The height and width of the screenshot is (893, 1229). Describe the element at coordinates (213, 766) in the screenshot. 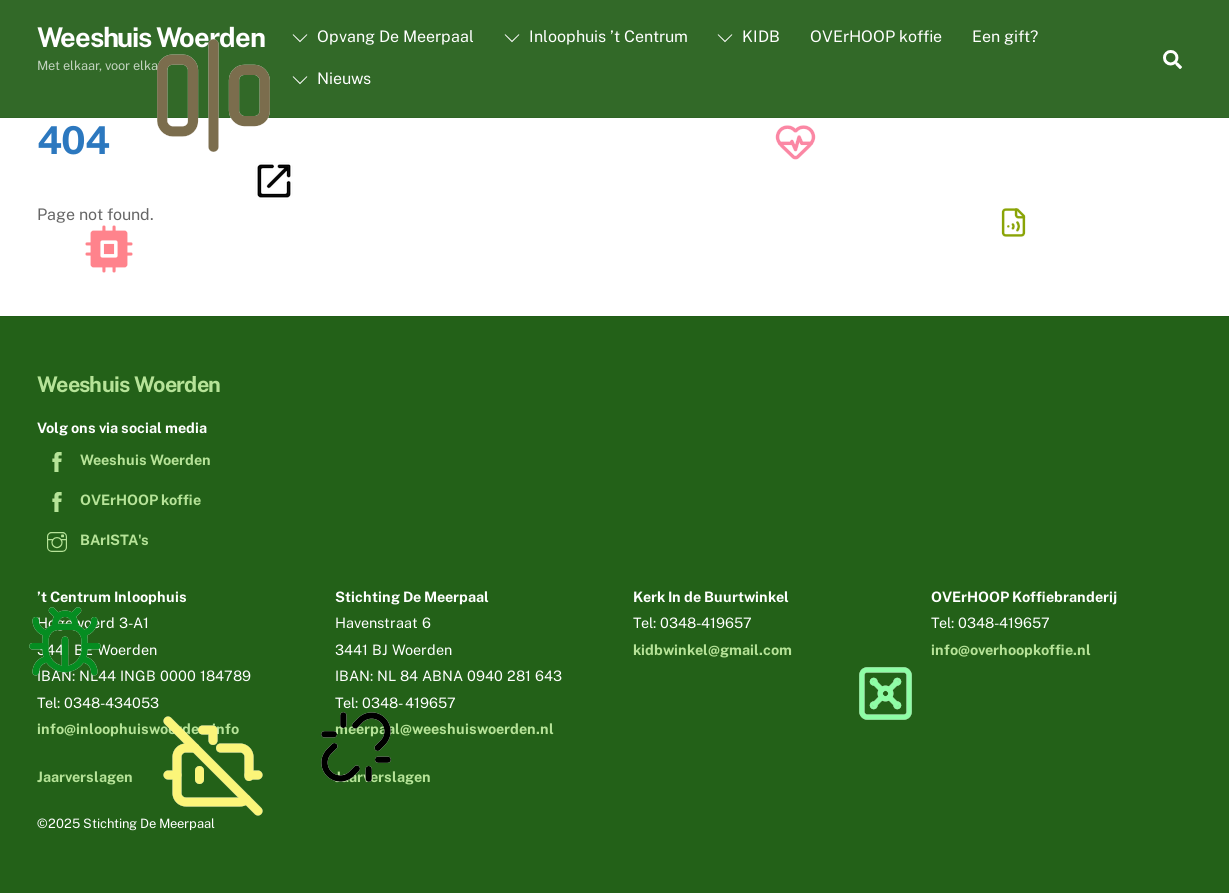

I see `disable bot or AI assistant` at that location.